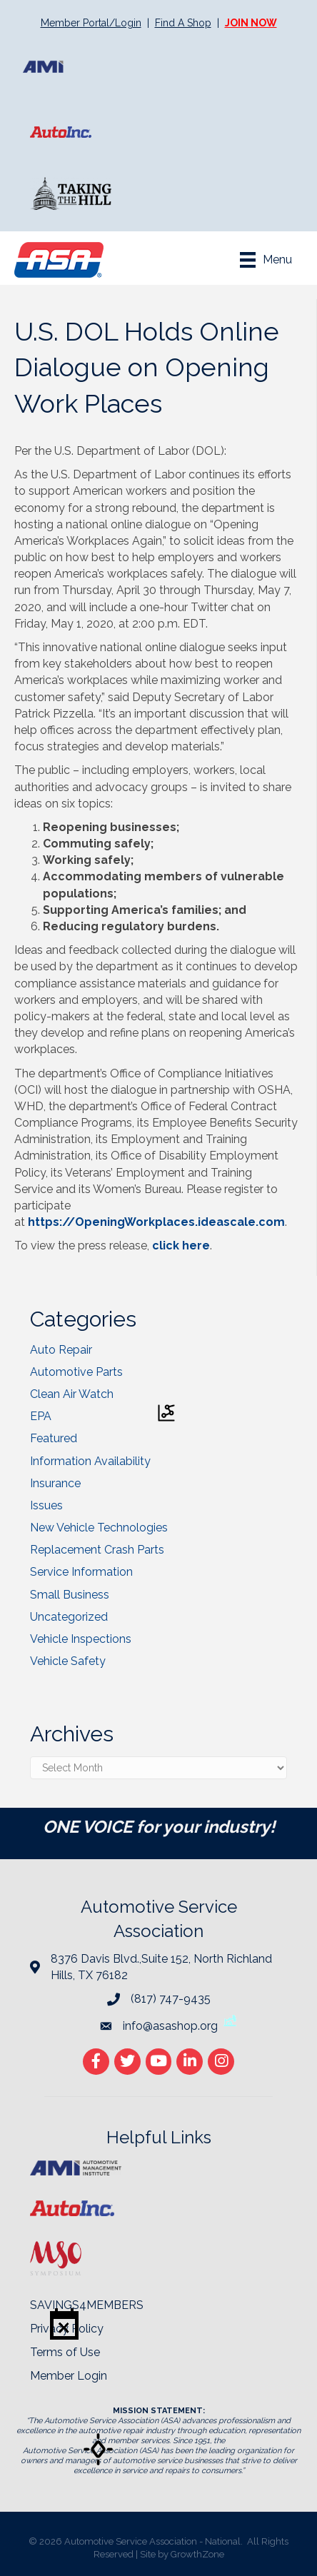 The image size is (317, 2576). I want to click on represents oil and gas industry or energy sector, so click(230, 2021).